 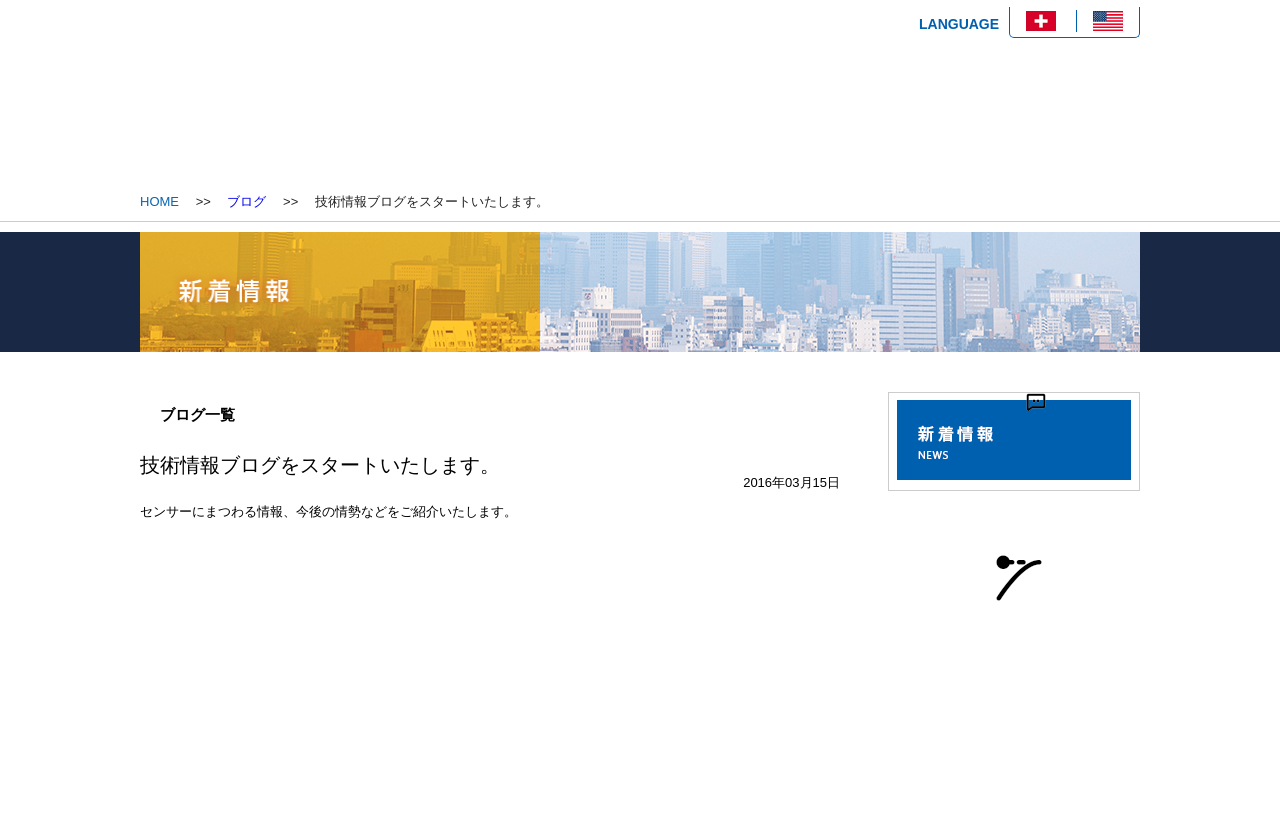 What do you see at coordinates (1019, 578) in the screenshot?
I see `adjust animation easing curve` at bounding box center [1019, 578].